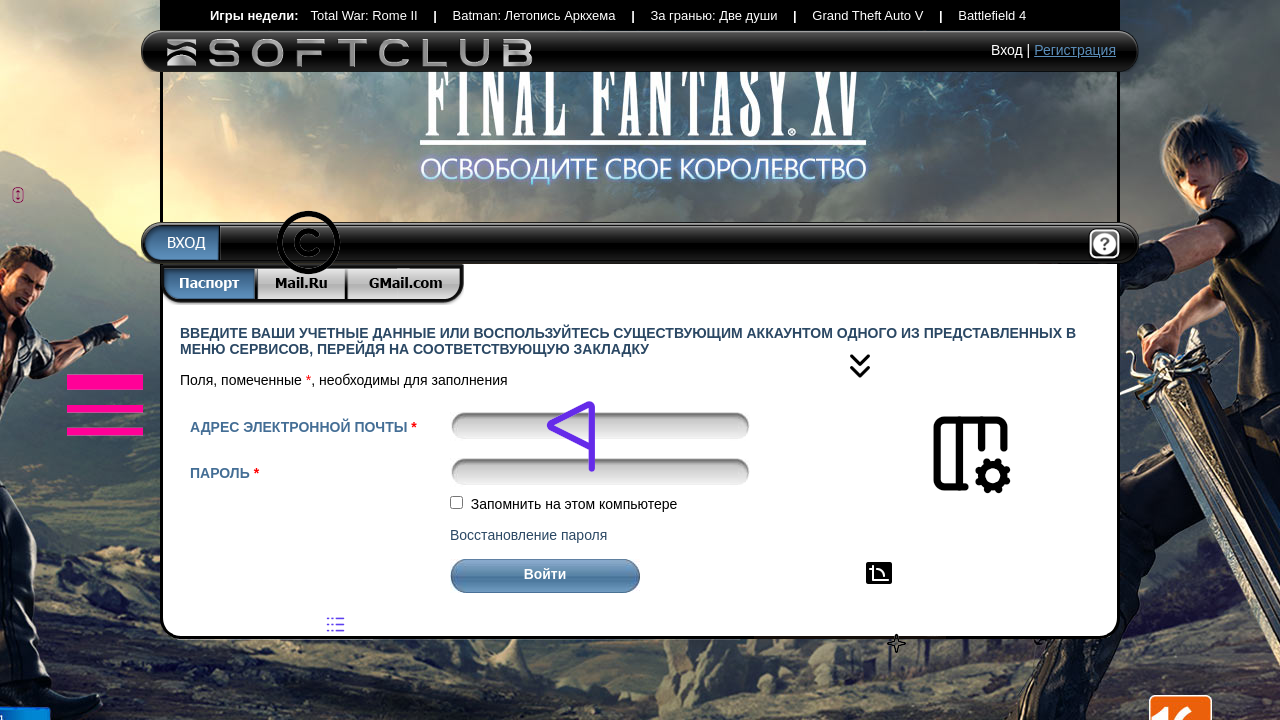 Image resolution: width=1280 pixels, height=720 pixels. Describe the element at coordinates (18, 195) in the screenshot. I see `scroll up and down on the page` at that location.